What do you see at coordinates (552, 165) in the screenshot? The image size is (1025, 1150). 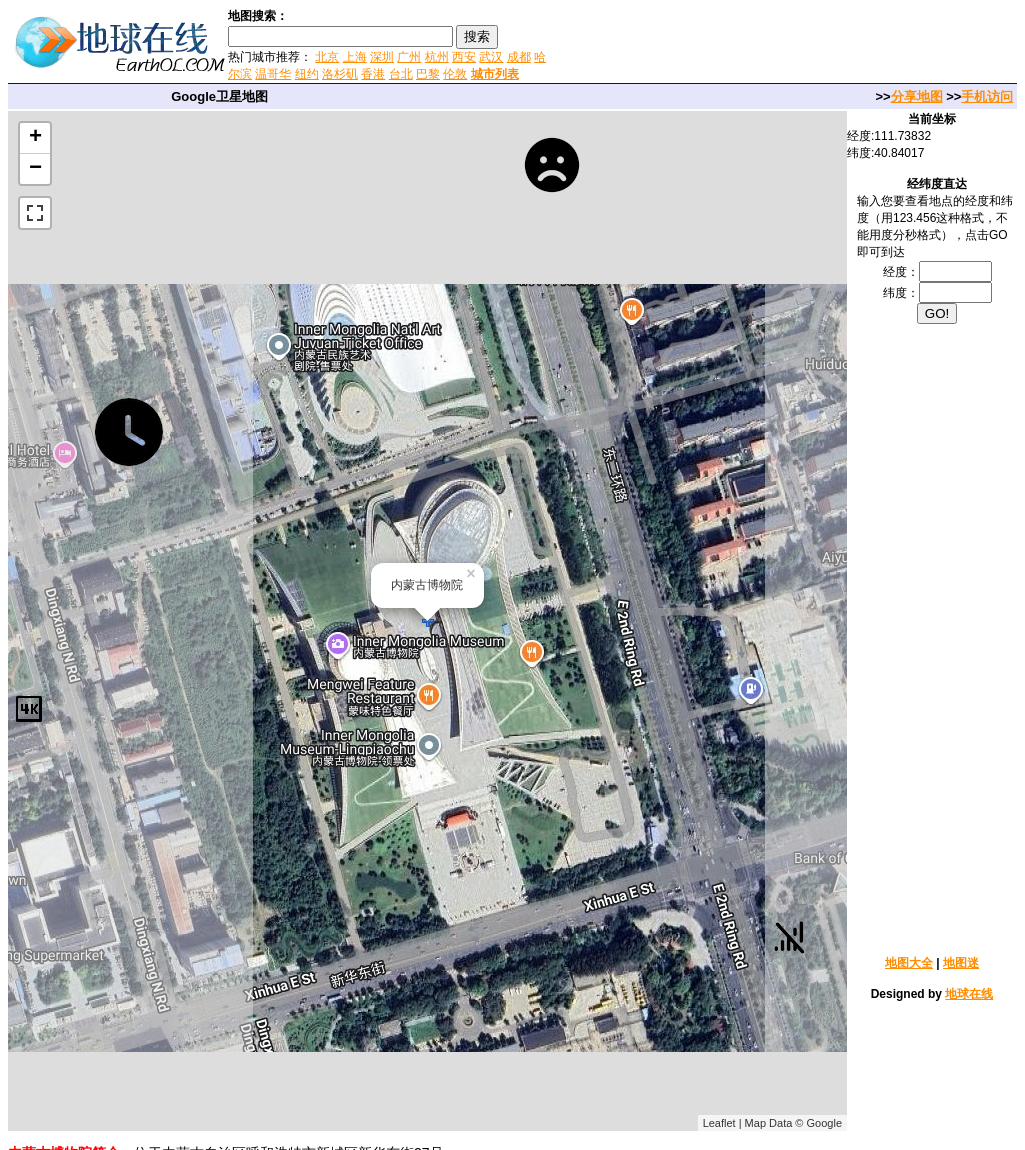 I see `submit negative feedback or rating` at bounding box center [552, 165].